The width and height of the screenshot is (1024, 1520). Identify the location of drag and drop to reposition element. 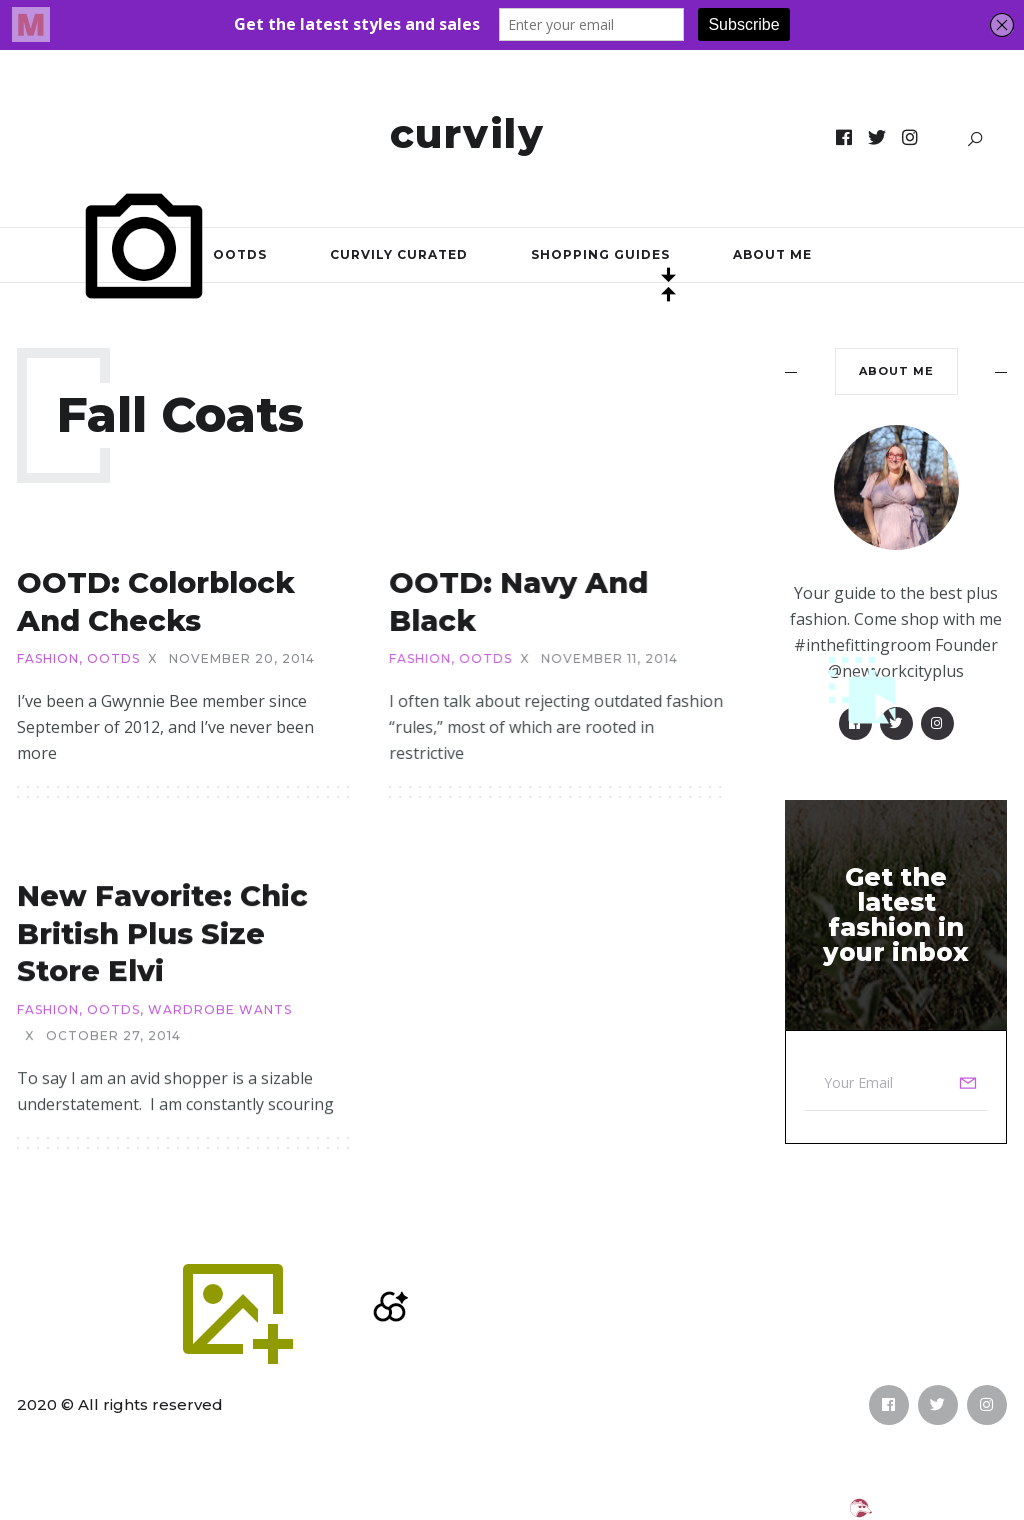
(862, 690).